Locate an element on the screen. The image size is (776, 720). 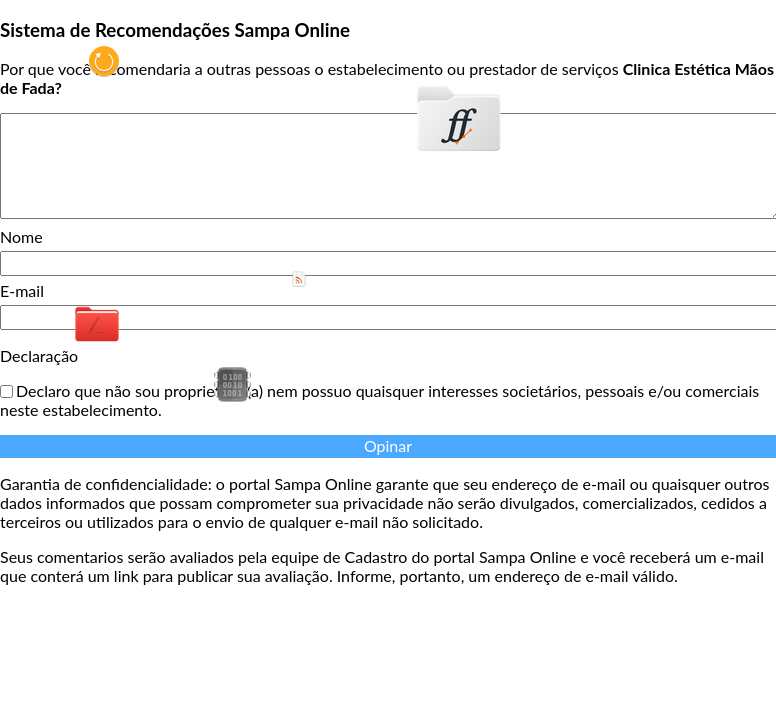
firmware file type indicator is located at coordinates (232, 384).